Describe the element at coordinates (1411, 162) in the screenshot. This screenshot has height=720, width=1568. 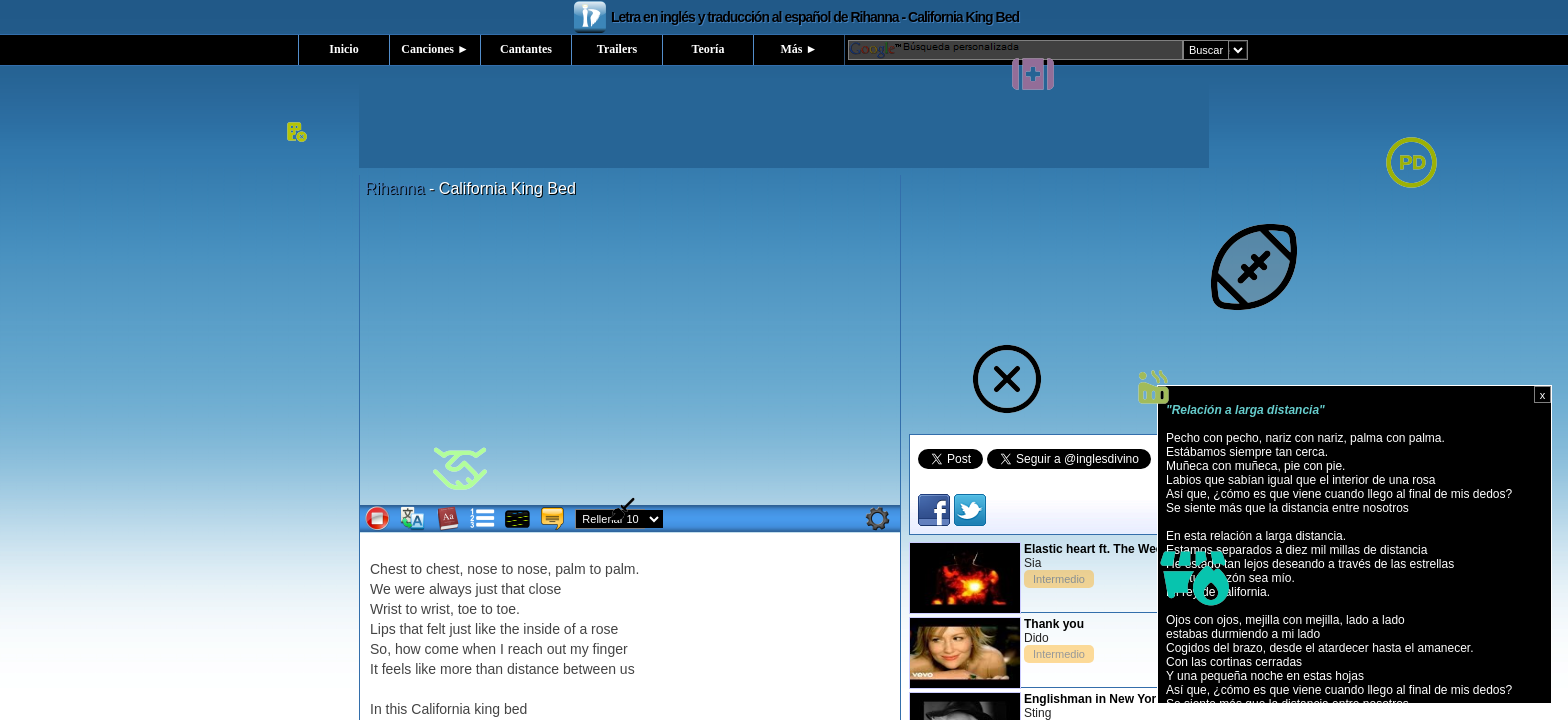
I see `indicates public domain content` at that location.